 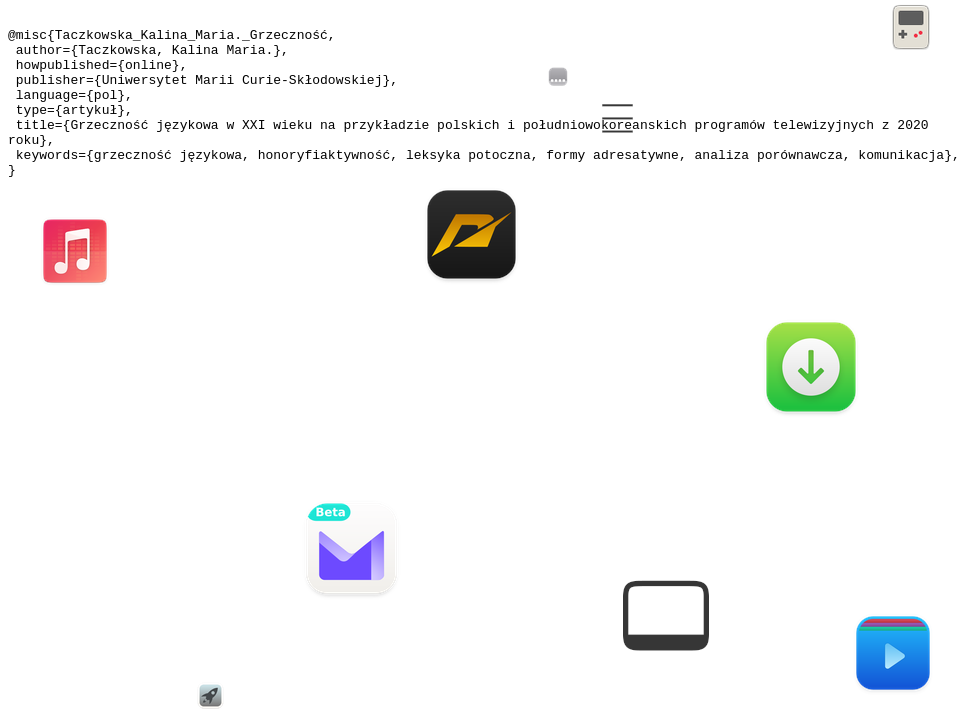 I want to click on open uget download manager, so click(x=811, y=367).